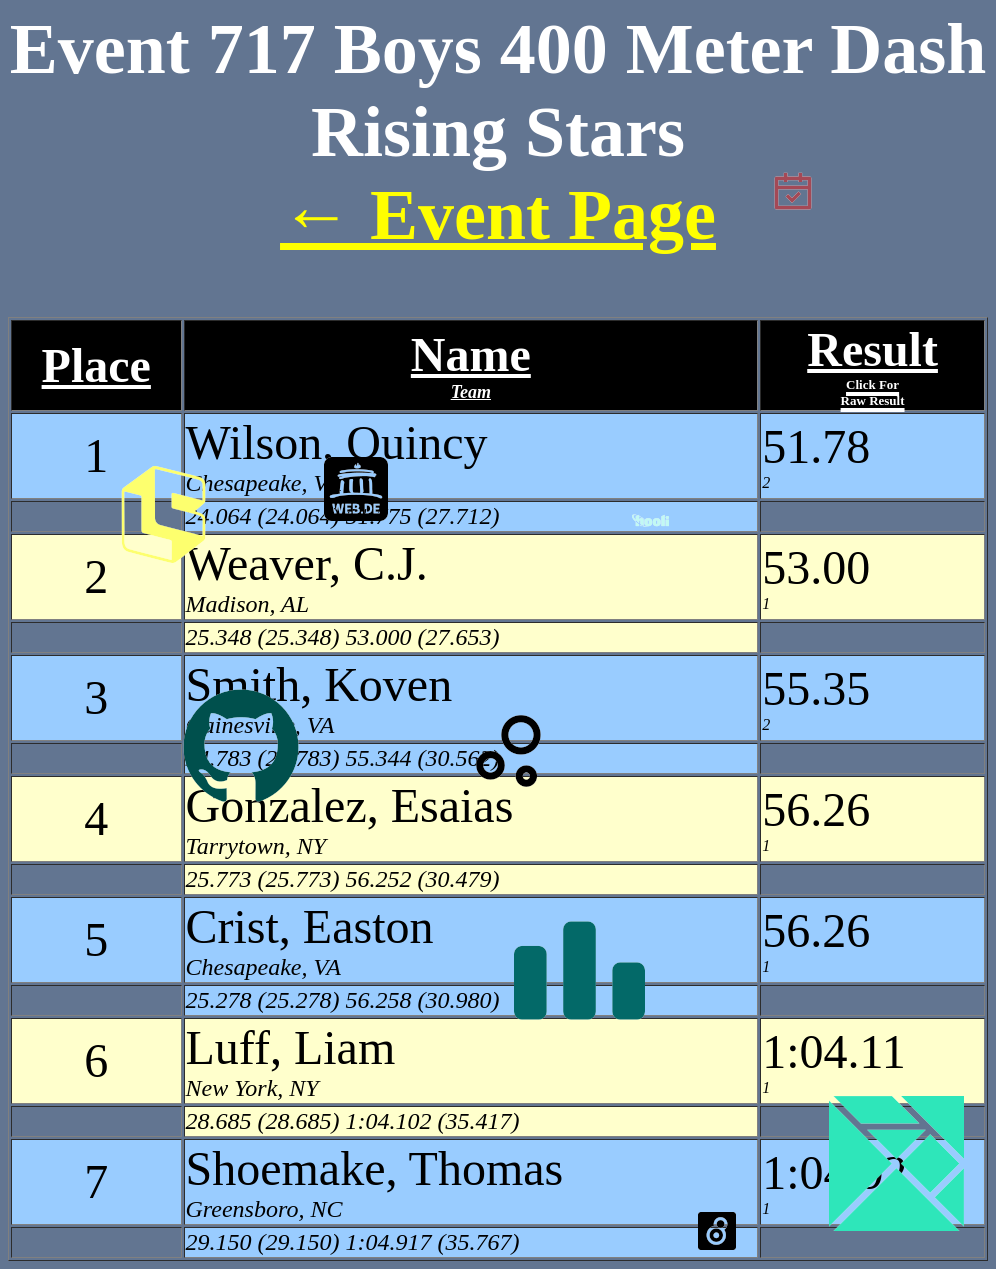  I want to click on view bubble chart visualization, so click(512, 751).